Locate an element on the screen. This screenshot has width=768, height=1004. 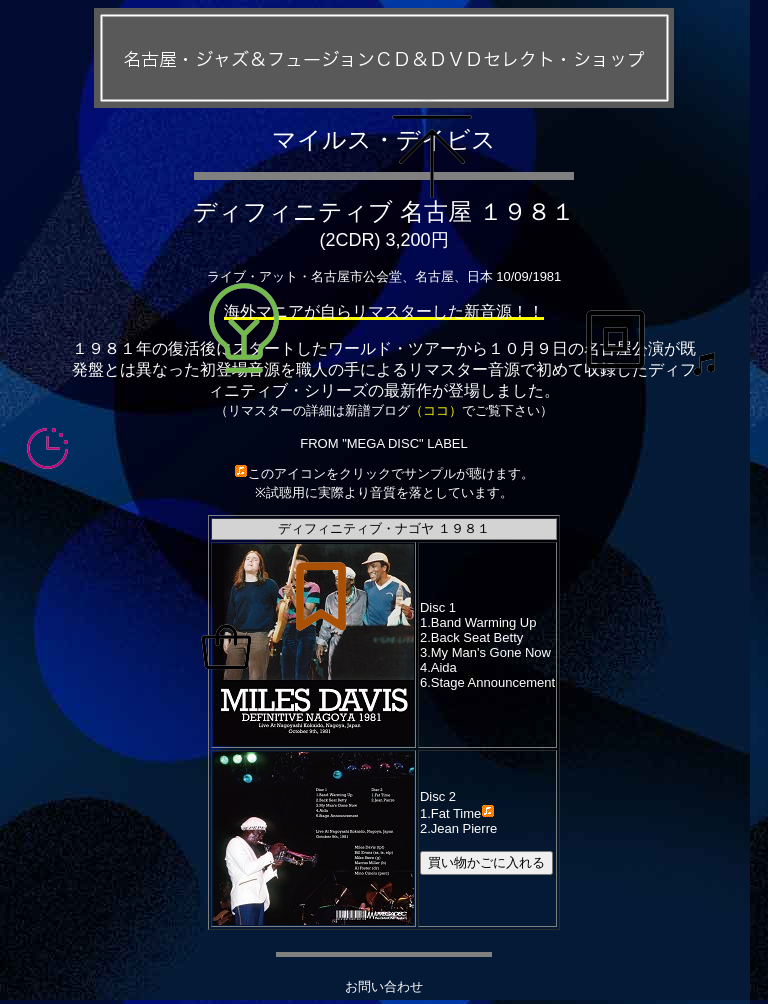
square payment or point-of-sale app is located at coordinates (615, 339).